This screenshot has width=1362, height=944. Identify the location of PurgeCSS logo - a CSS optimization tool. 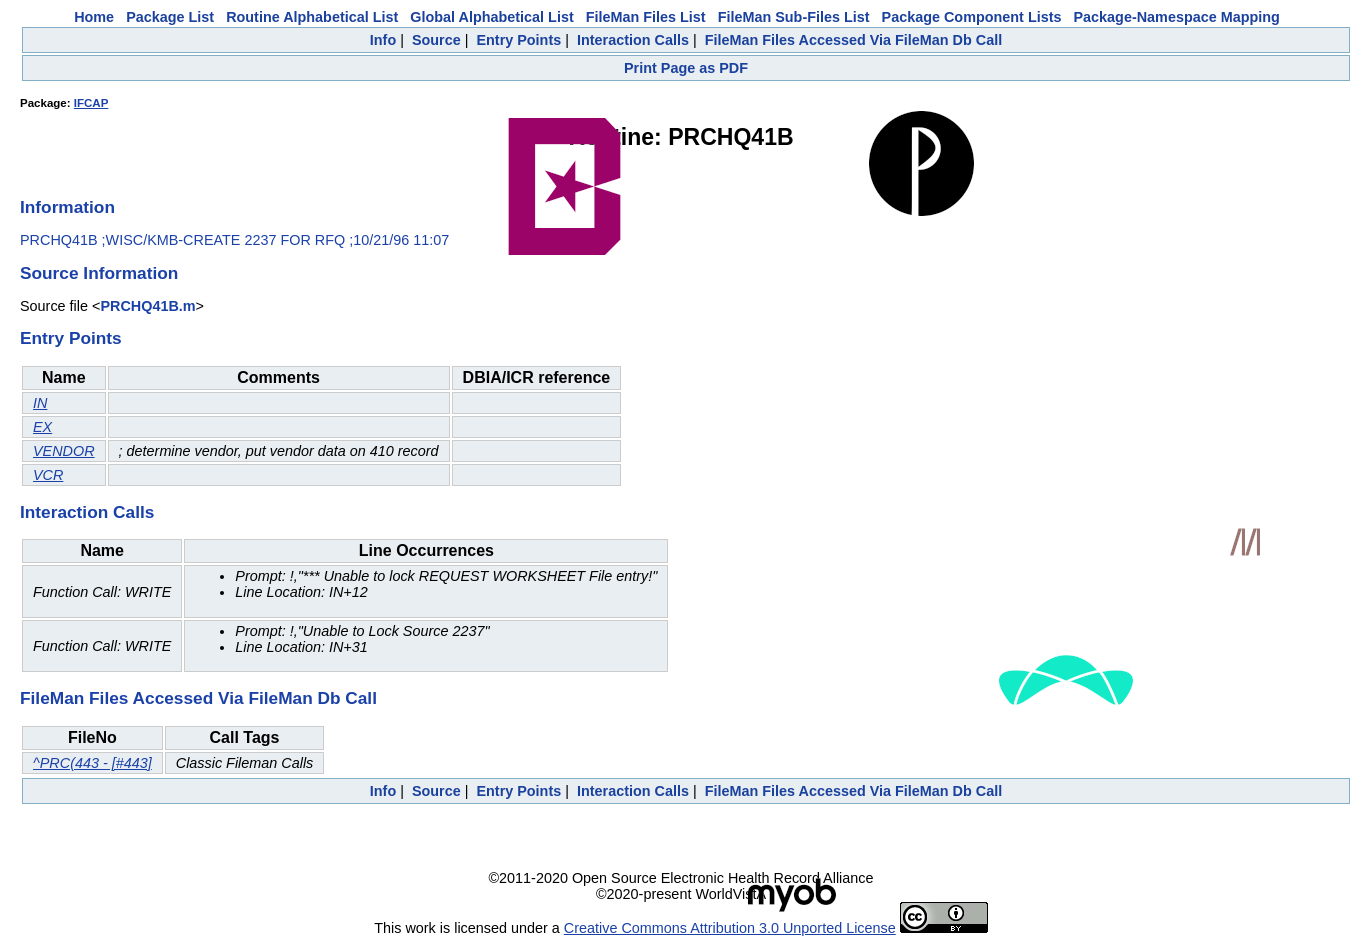
(921, 163).